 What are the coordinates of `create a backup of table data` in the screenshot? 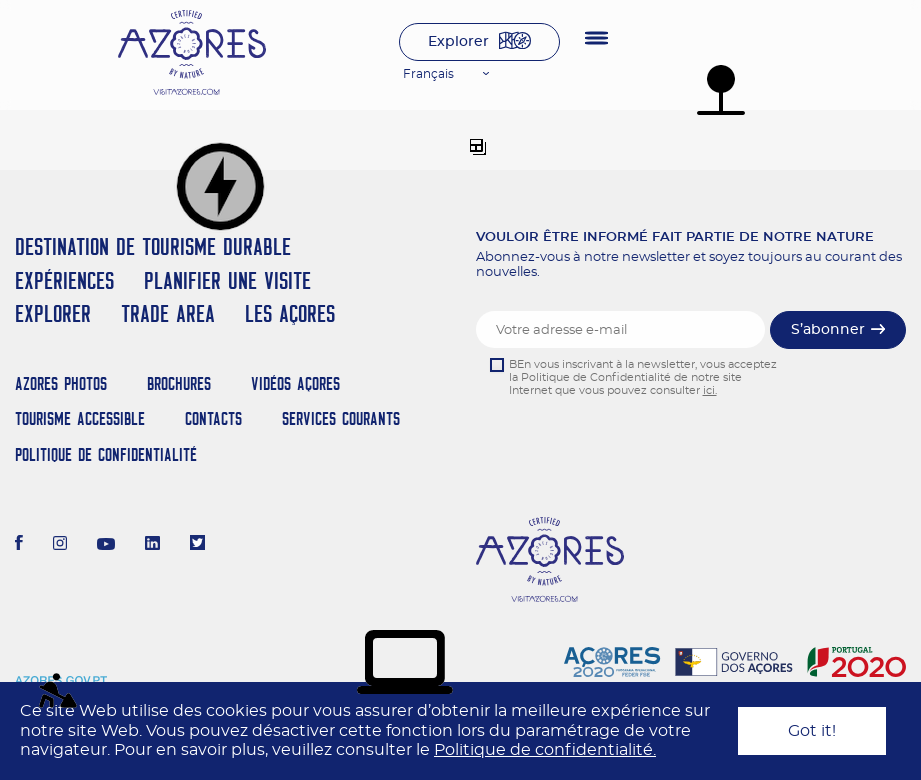 It's located at (478, 147).